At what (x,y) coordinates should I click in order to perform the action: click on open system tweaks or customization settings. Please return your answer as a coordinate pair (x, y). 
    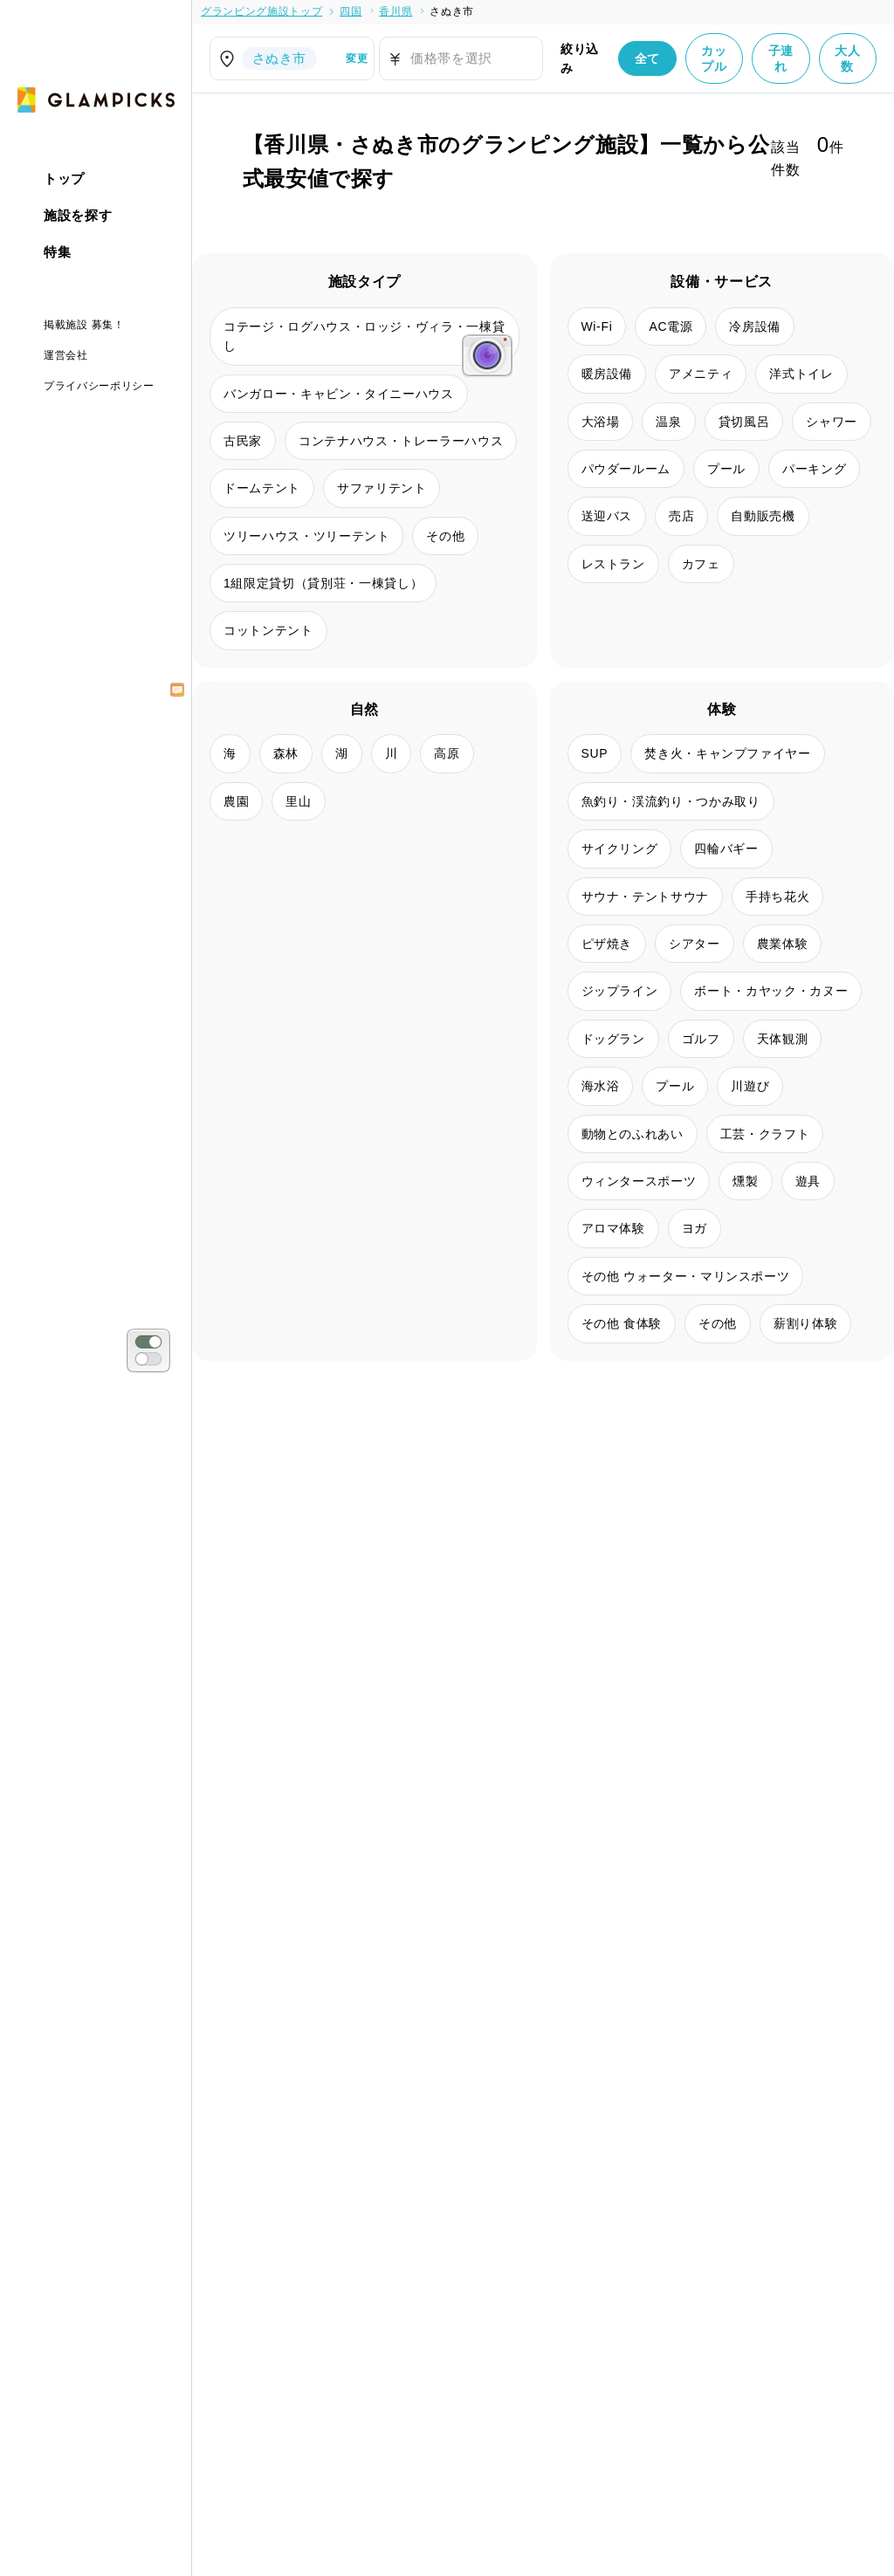
    Looking at the image, I should click on (148, 1350).